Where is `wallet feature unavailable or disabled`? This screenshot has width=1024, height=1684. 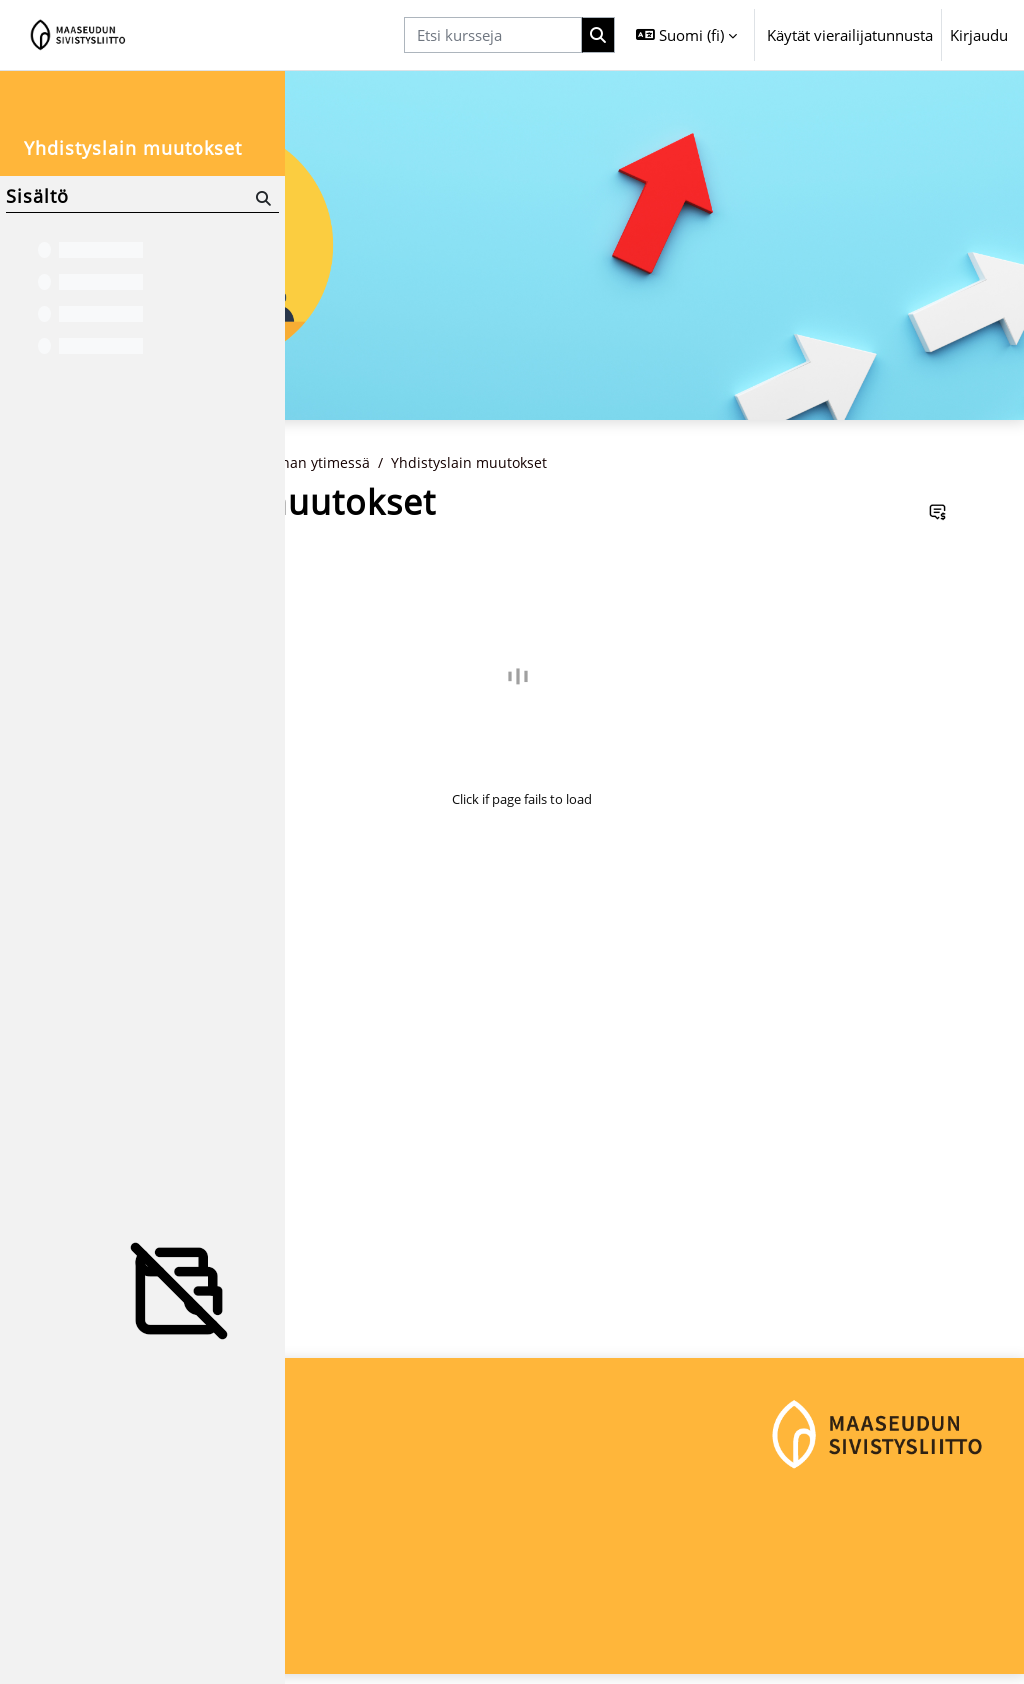 wallet feature unavailable or disabled is located at coordinates (179, 1291).